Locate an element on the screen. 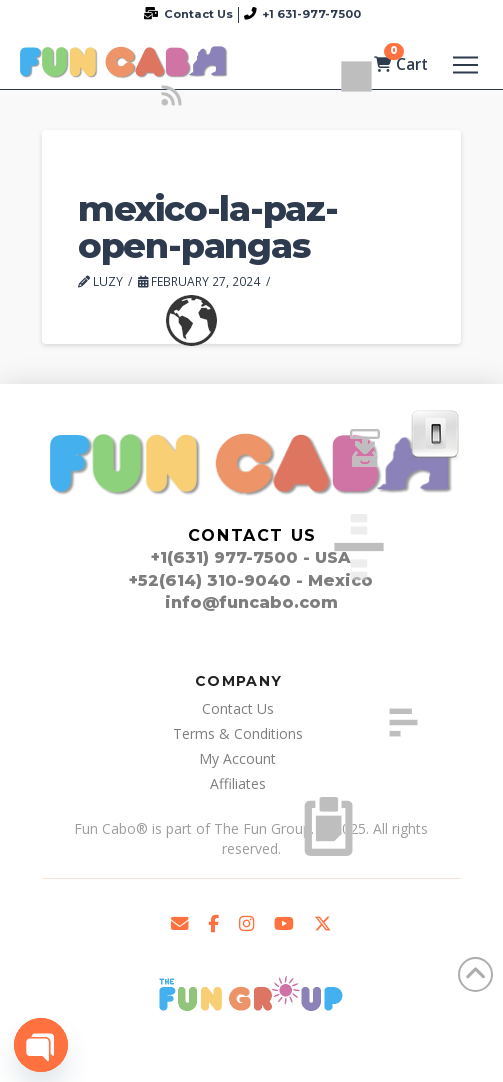  align text to the left margin is located at coordinates (403, 722).